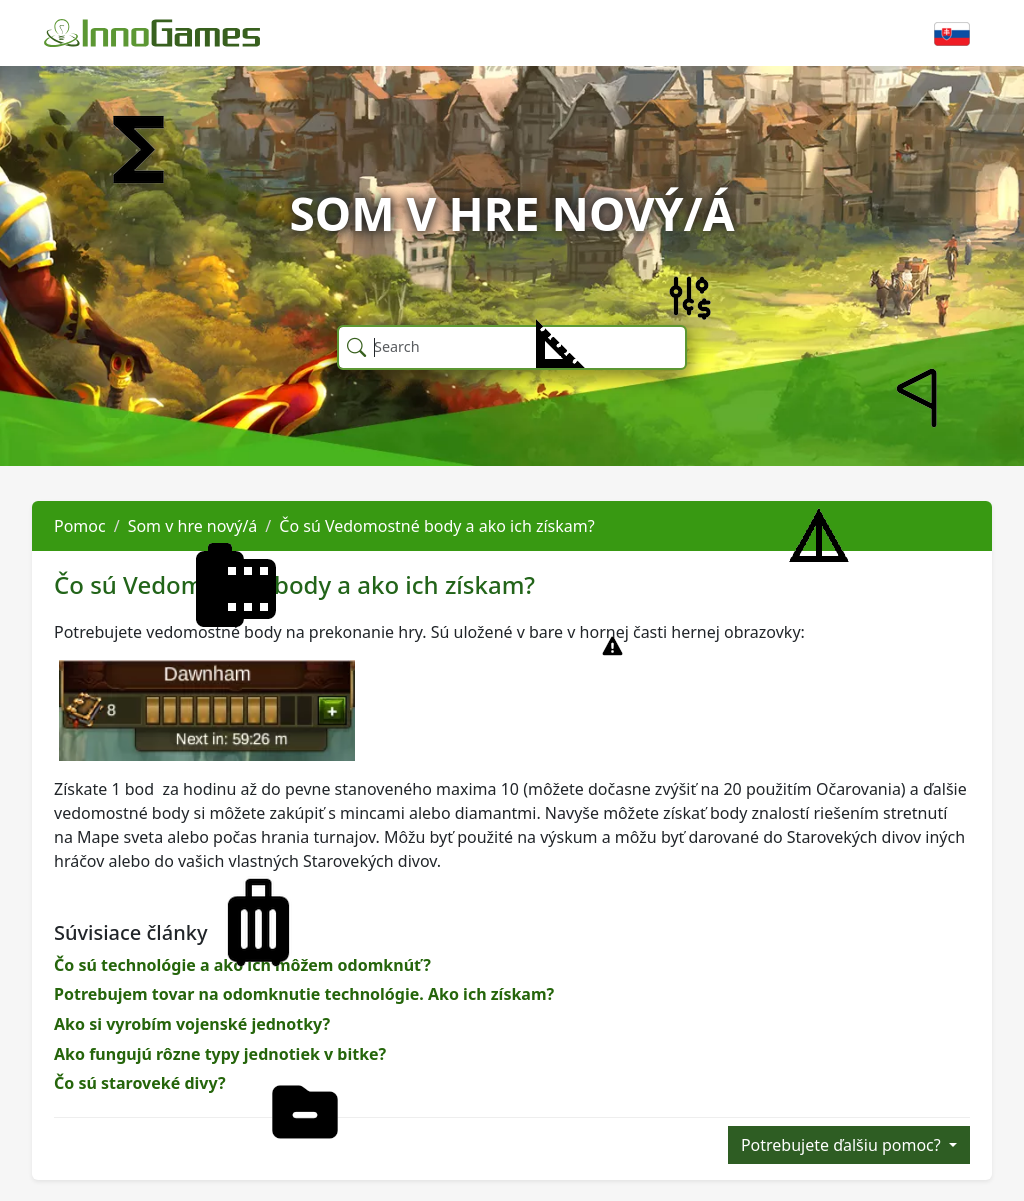 This screenshot has width=1024, height=1201. What do you see at coordinates (305, 1114) in the screenshot?
I see `remove a folder` at bounding box center [305, 1114].